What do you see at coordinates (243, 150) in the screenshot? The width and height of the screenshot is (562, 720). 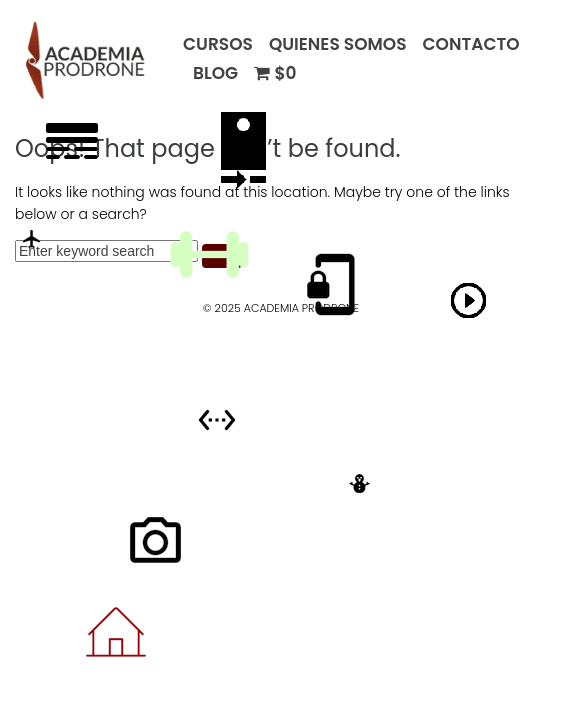 I see `switch to rear camera` at bounding box center [243, 150].